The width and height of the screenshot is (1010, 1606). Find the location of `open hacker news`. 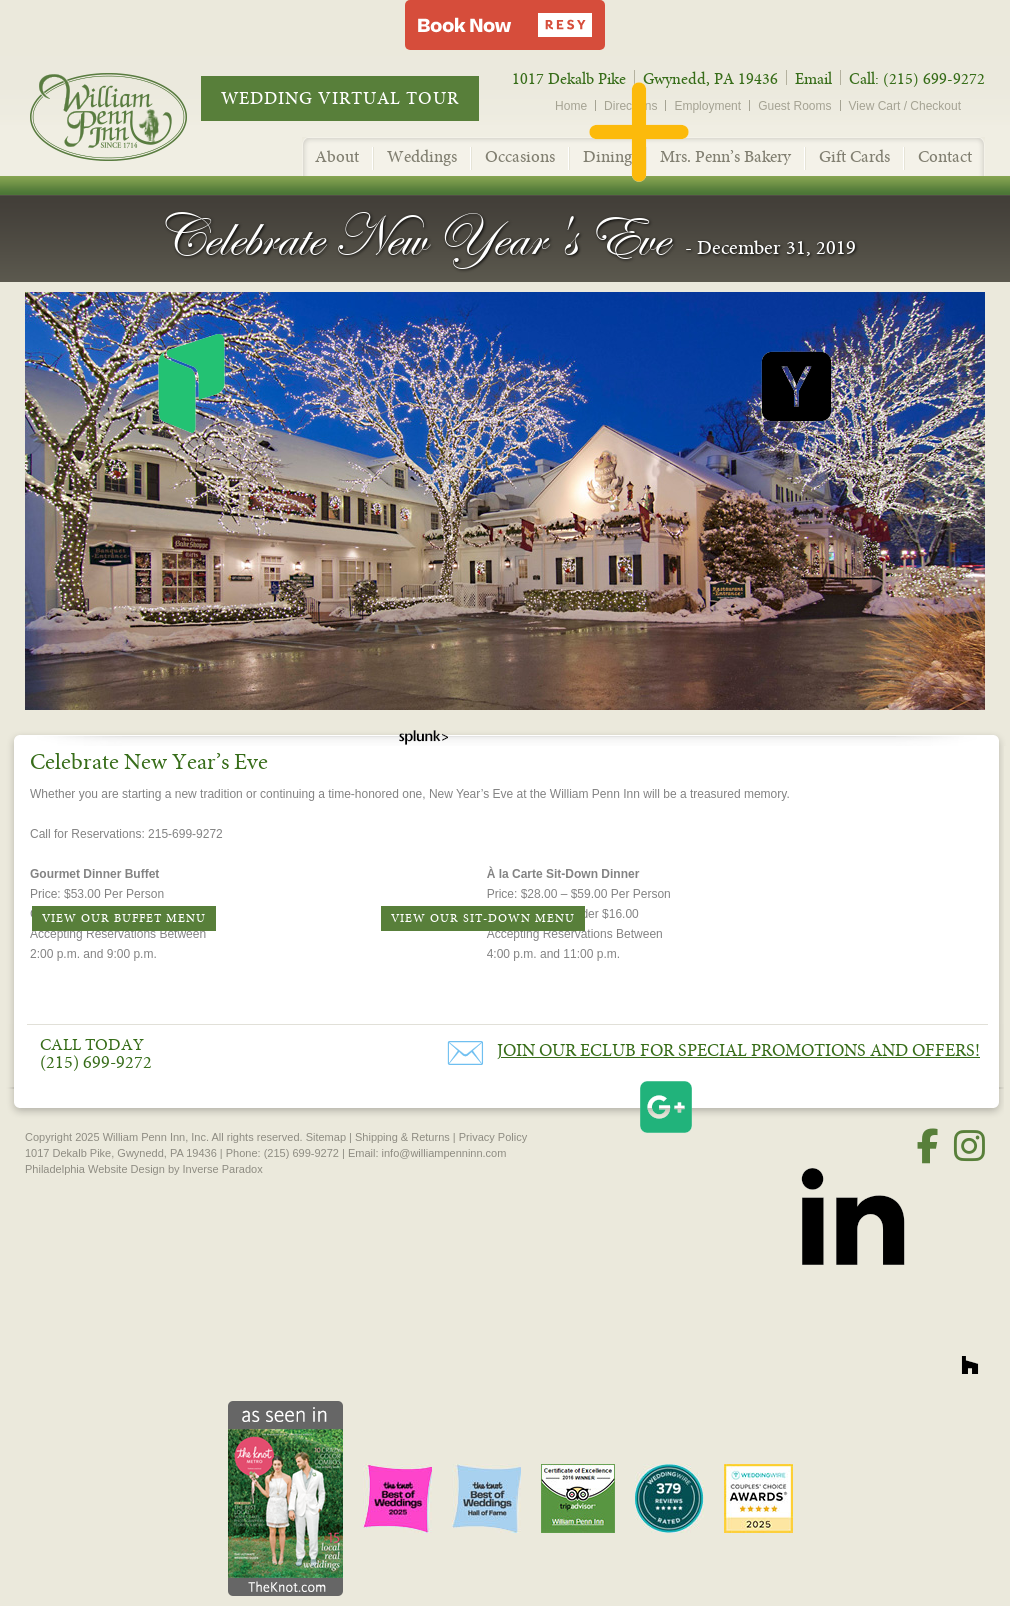

open hacker news is located at coordinates (796, 386).